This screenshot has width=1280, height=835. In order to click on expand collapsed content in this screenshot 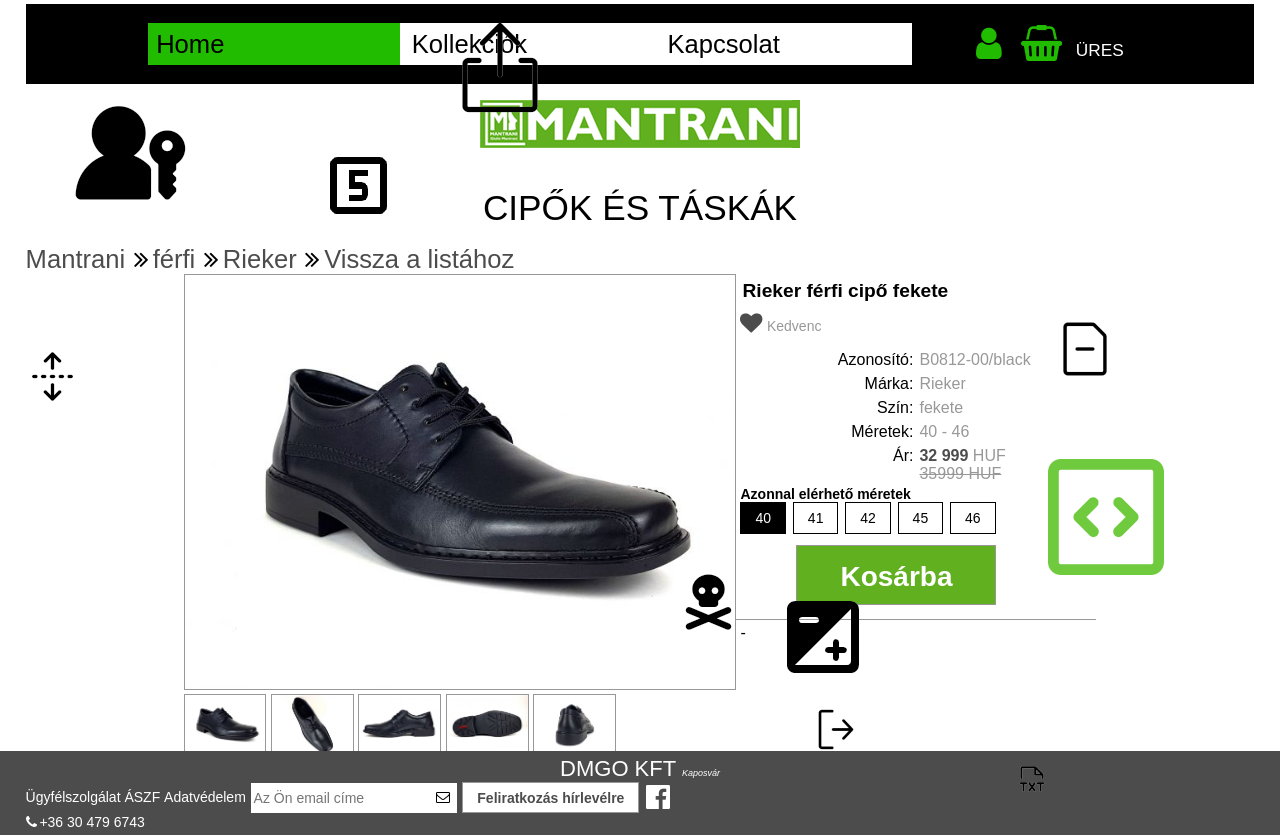, I will do `click(52, 376)`.